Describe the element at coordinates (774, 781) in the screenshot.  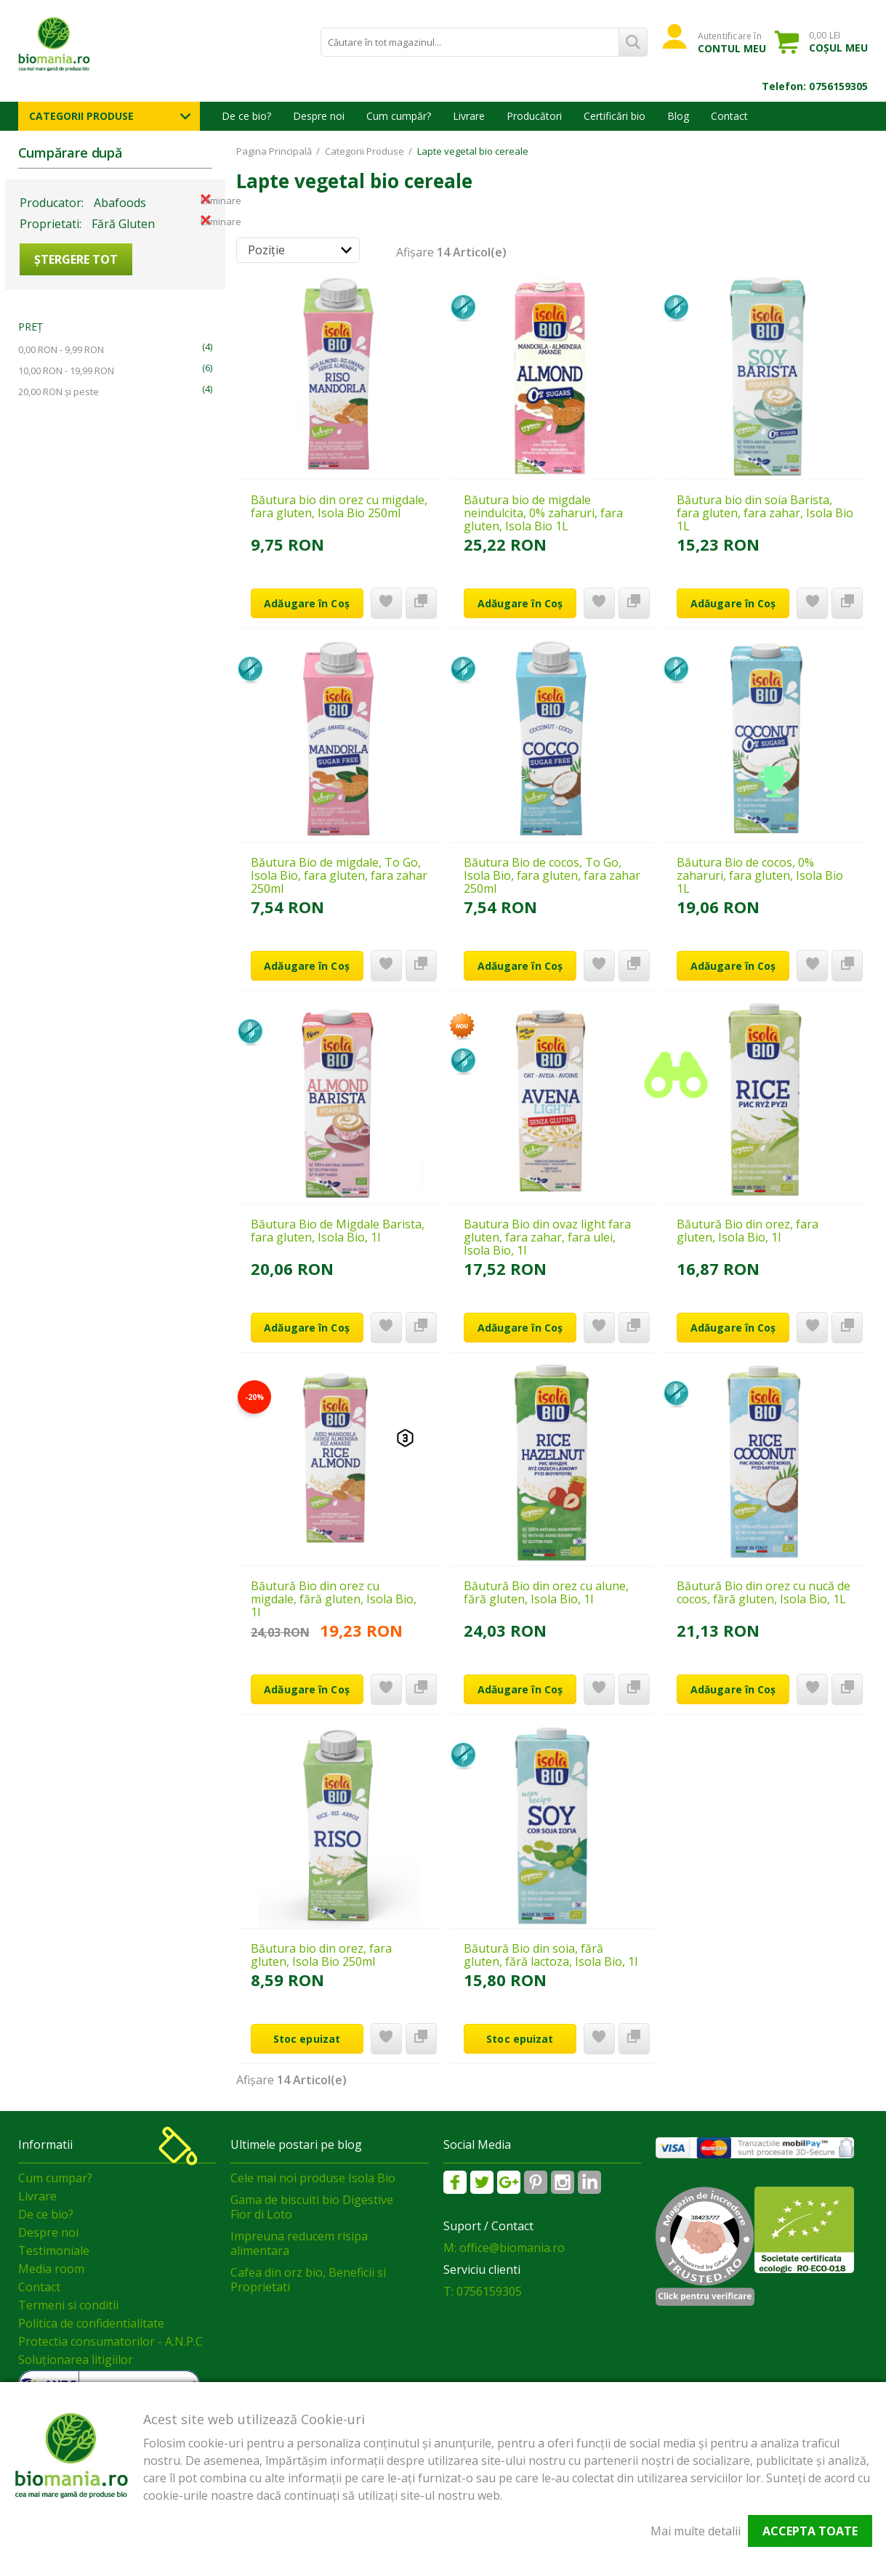
I see `view achievements or awards` at that location.